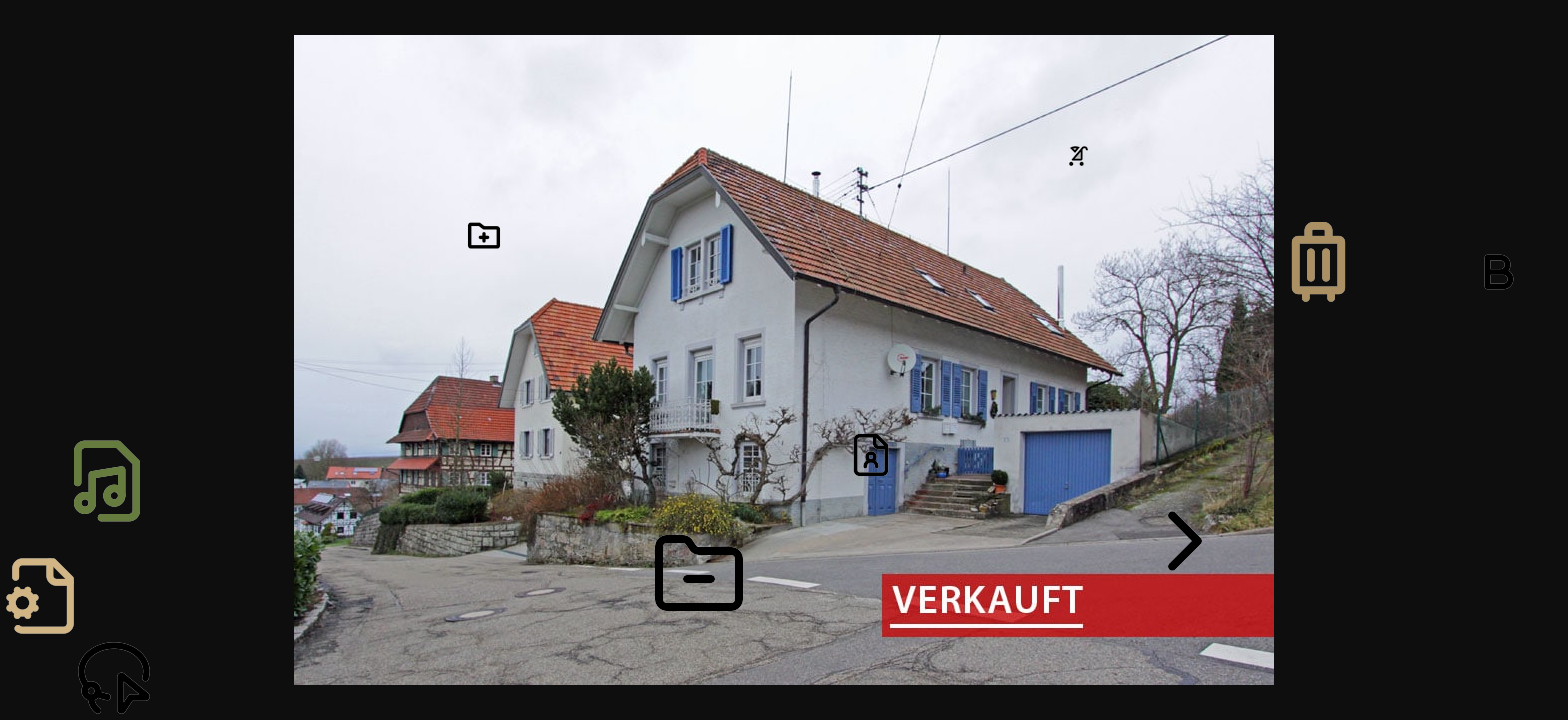  I want to click on access file settings or configuration, so click(43, 596).